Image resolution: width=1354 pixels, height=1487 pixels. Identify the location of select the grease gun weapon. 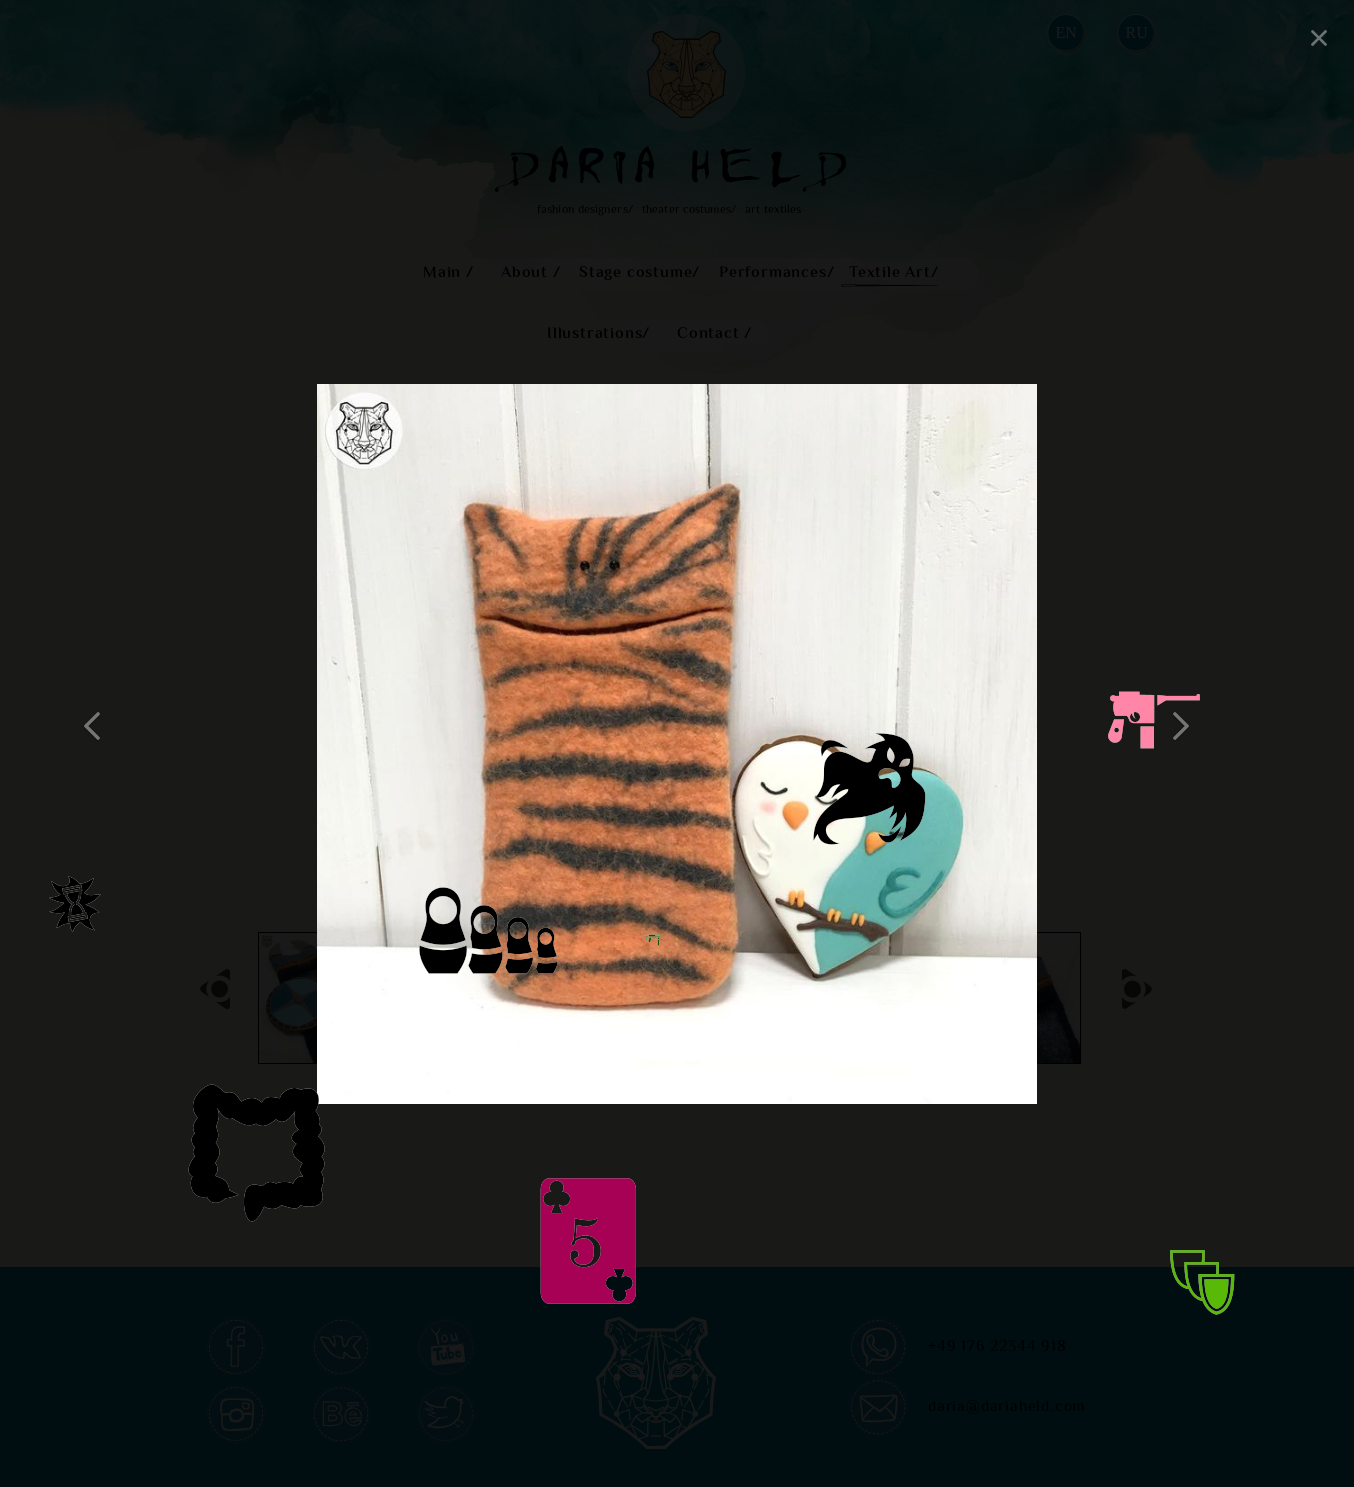
(656, 939).